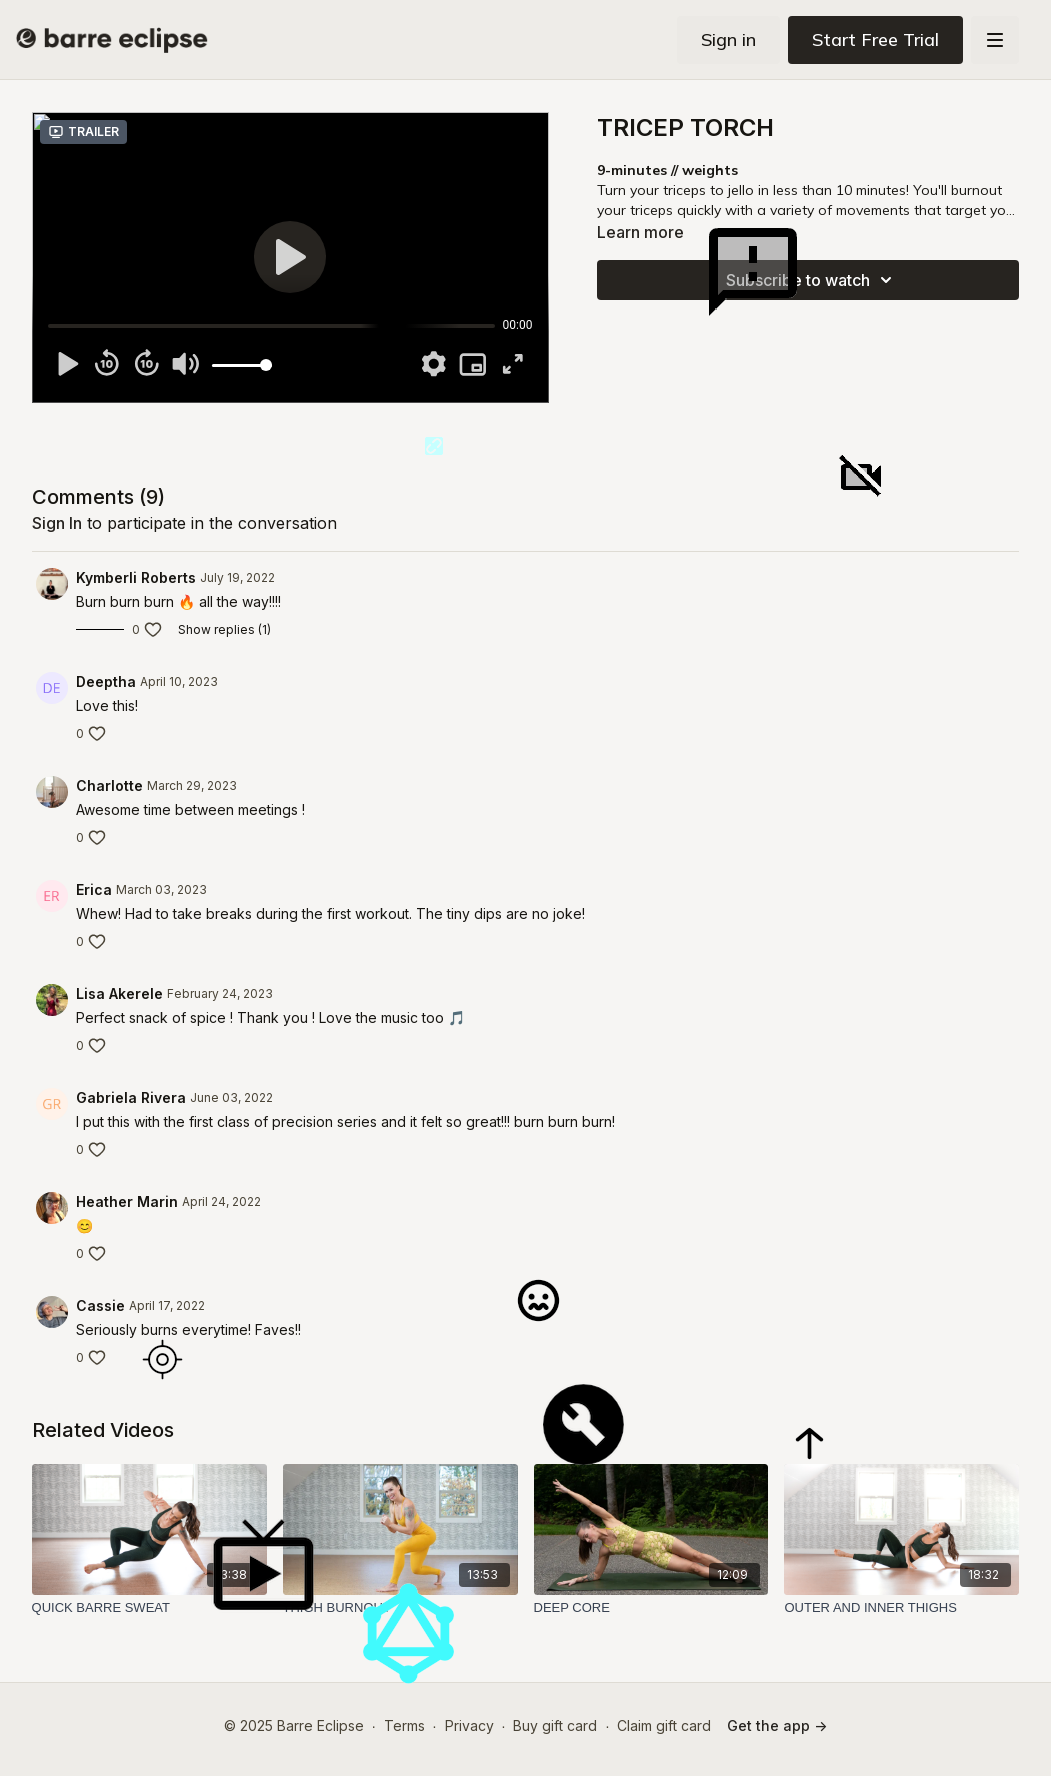 The width and height of the screenshot is (1051, 1776). What do you see at coordinates (861, 477) in the screenshot?
I see `turn off camera or video` at bounding box center [861, 477].